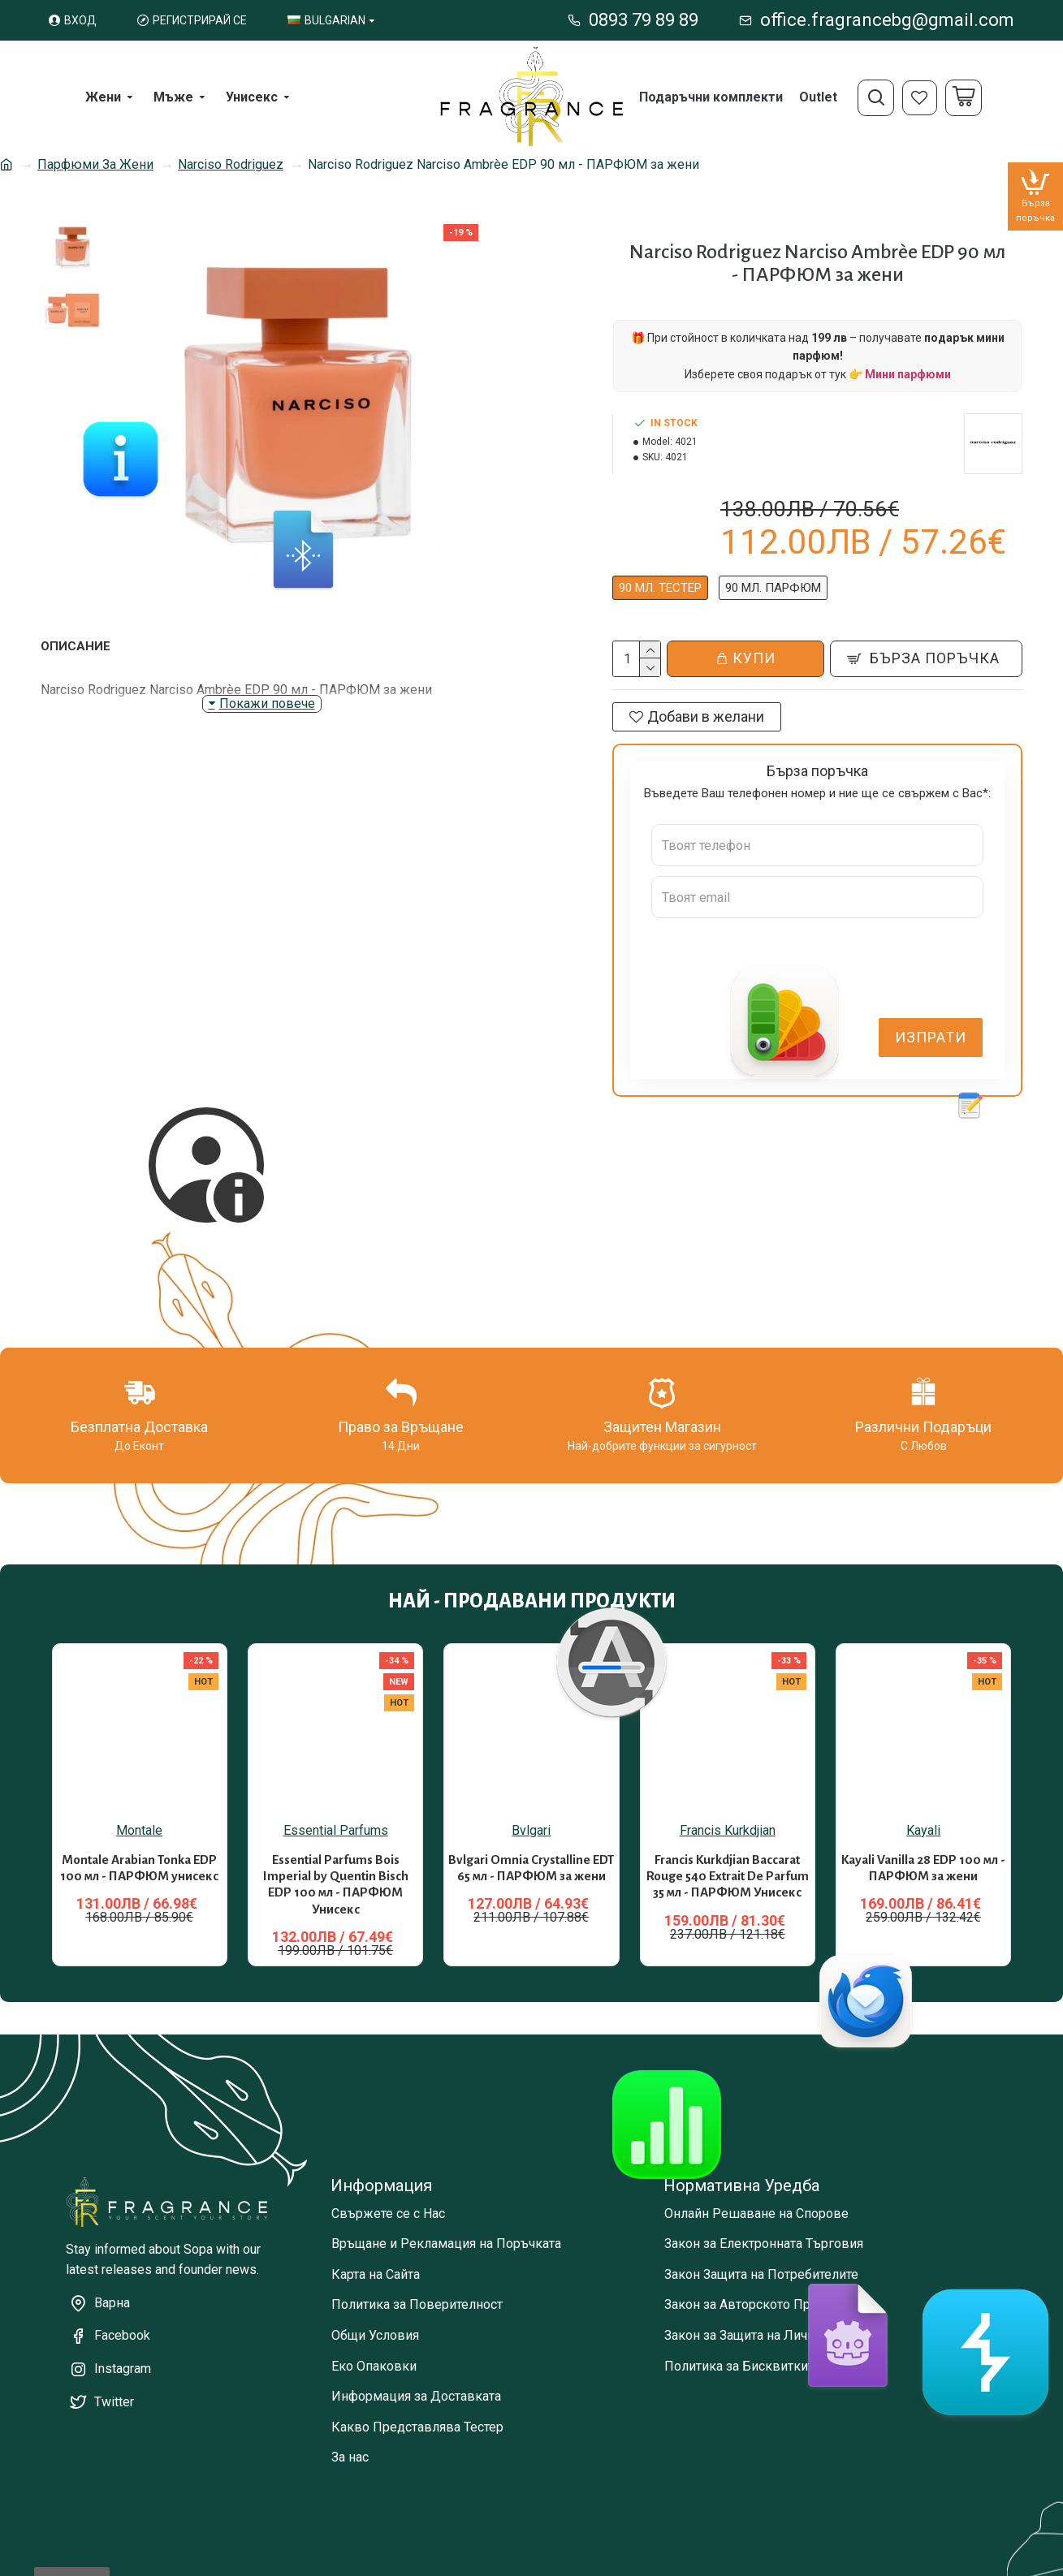 The width and height of the screenshot is (1063, 2576). What do you see at coordinates (784, 1022) in the screenshot?
I see `open sk1 color picker application` at bounding box center [784, 1022].